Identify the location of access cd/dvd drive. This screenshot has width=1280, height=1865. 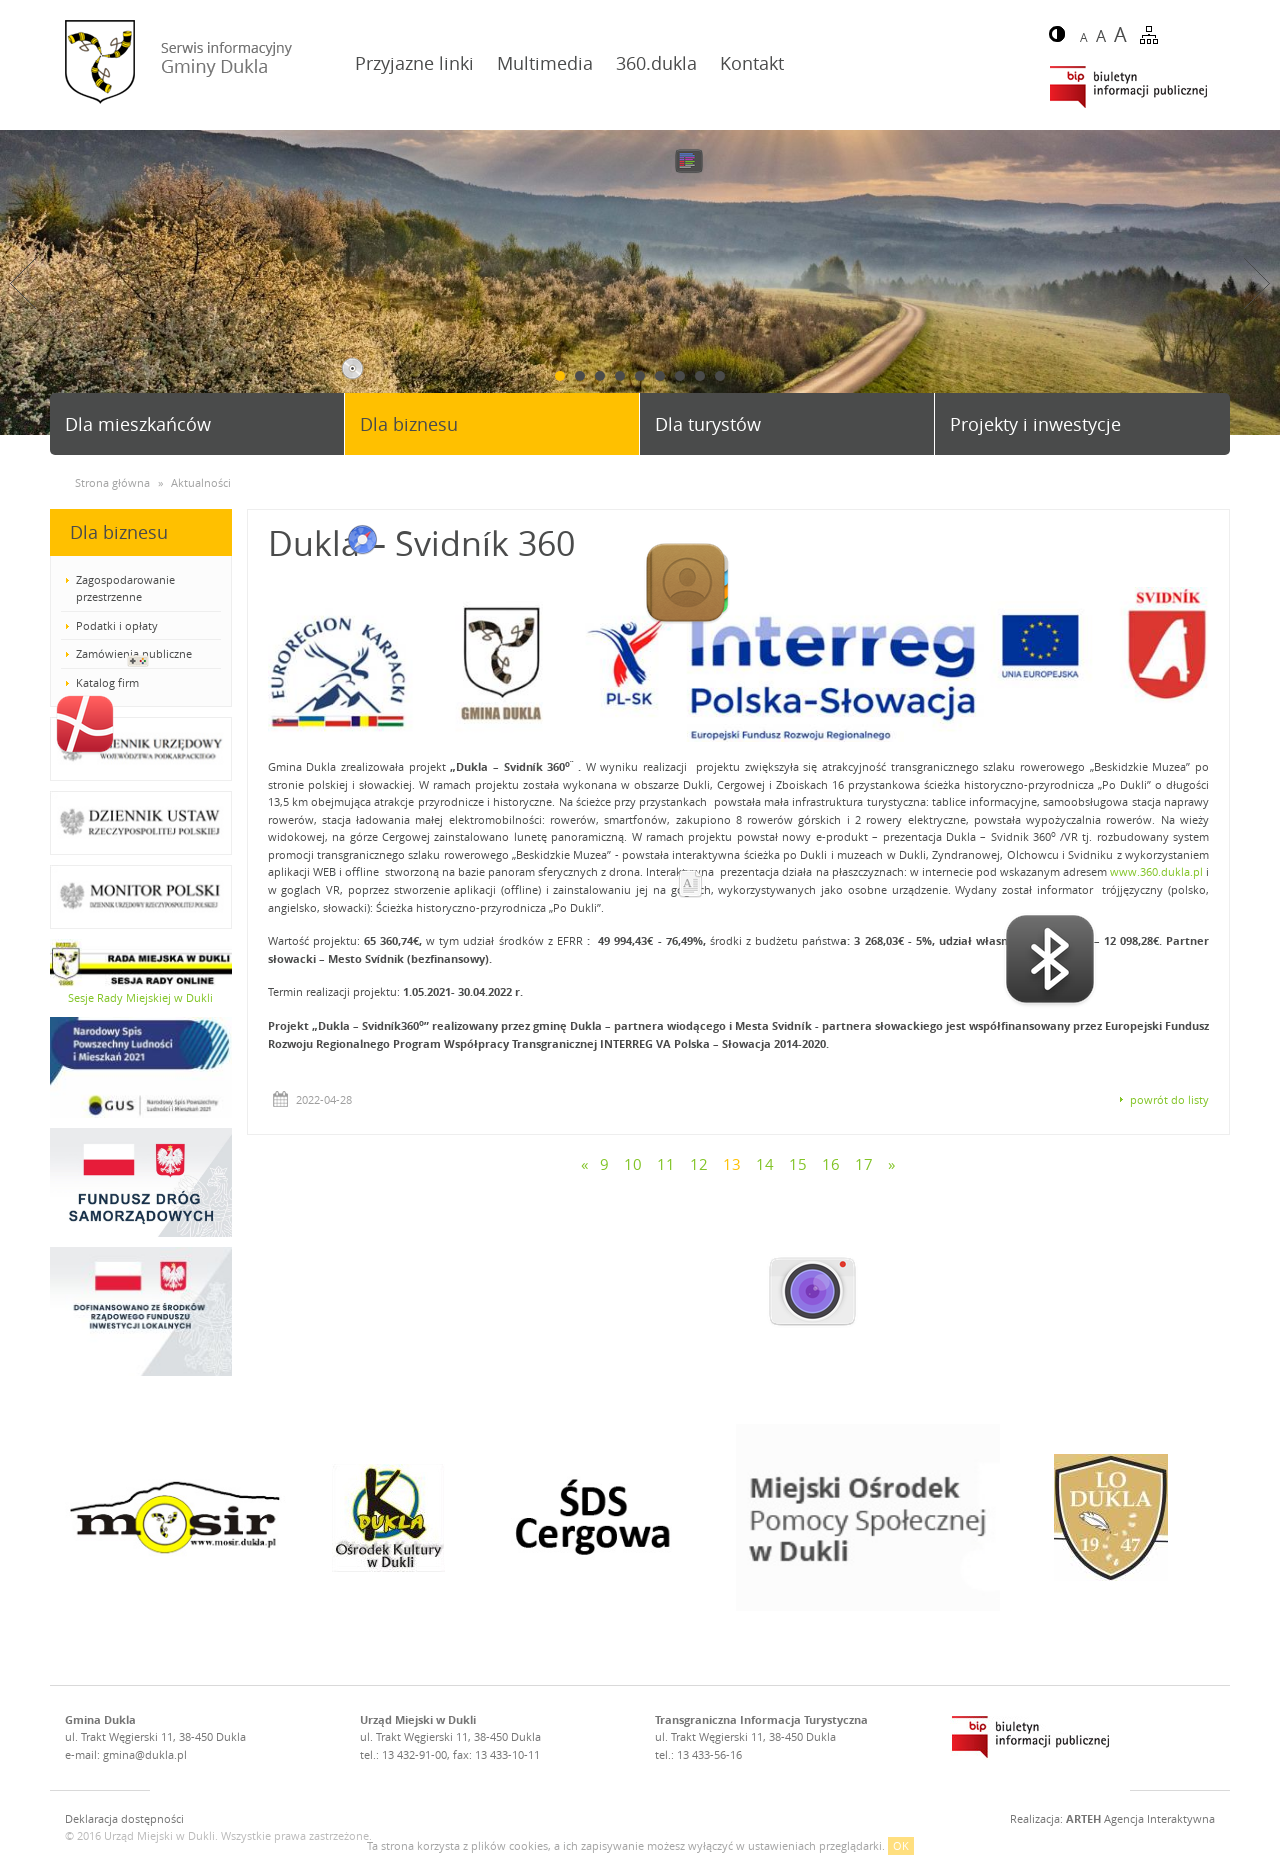
(352, 368).